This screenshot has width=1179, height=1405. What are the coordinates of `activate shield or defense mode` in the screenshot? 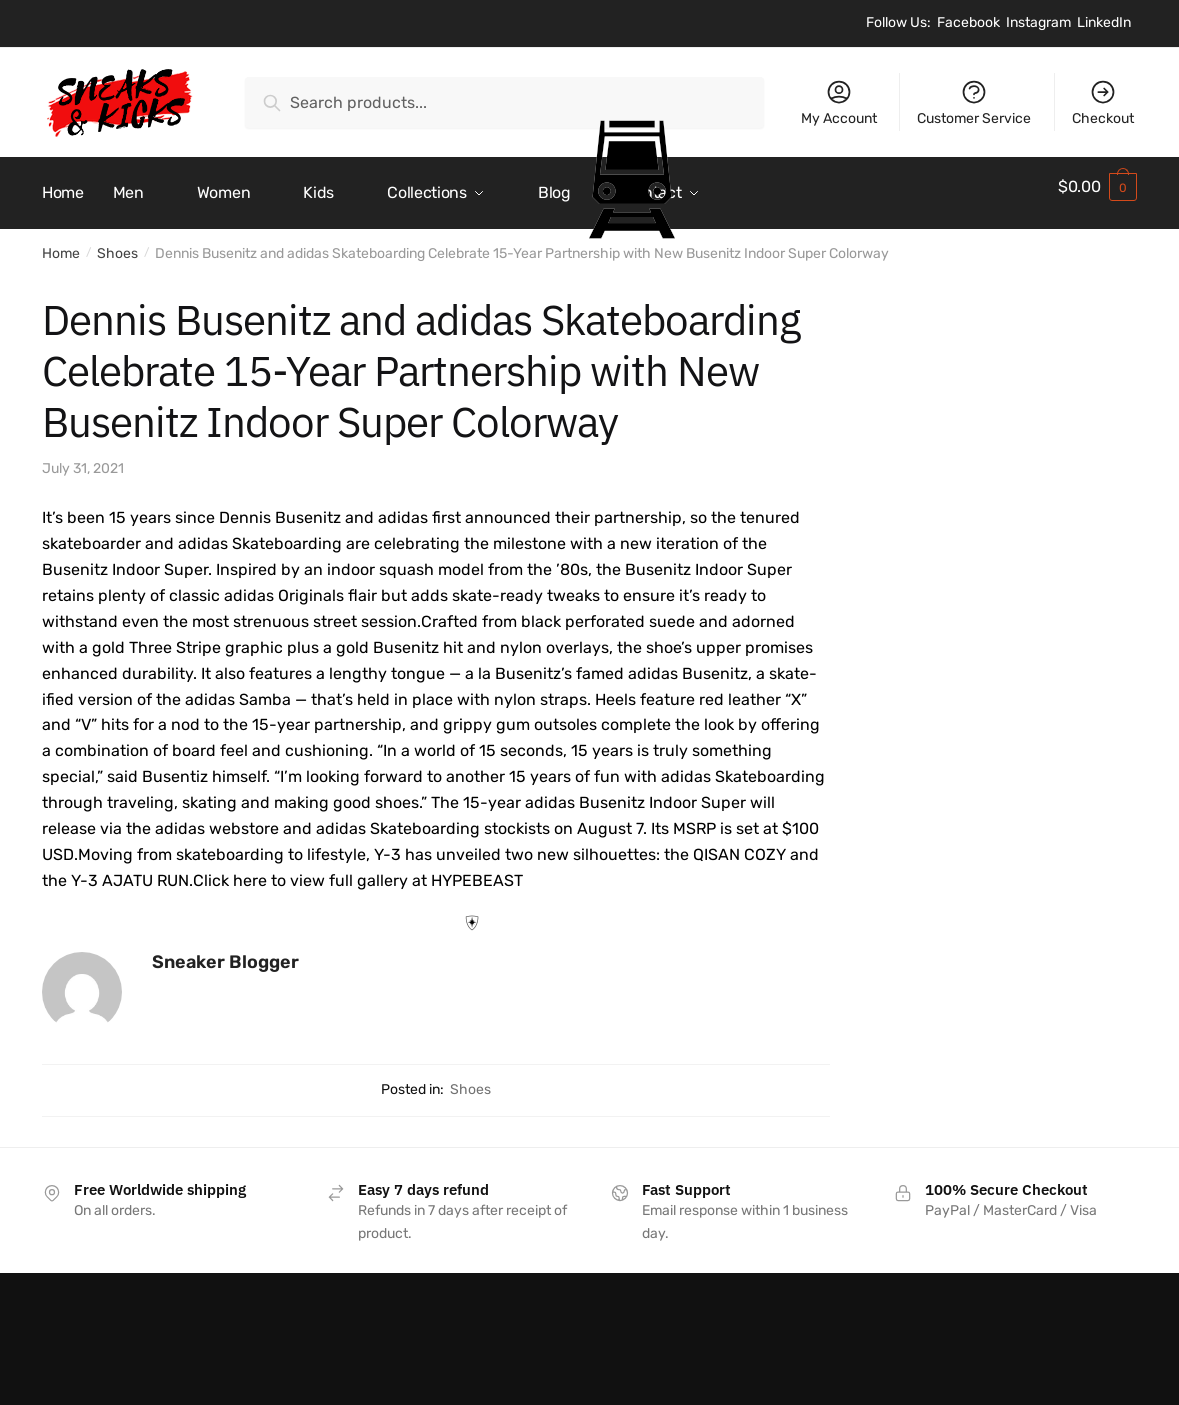 It's located at (472, 923).